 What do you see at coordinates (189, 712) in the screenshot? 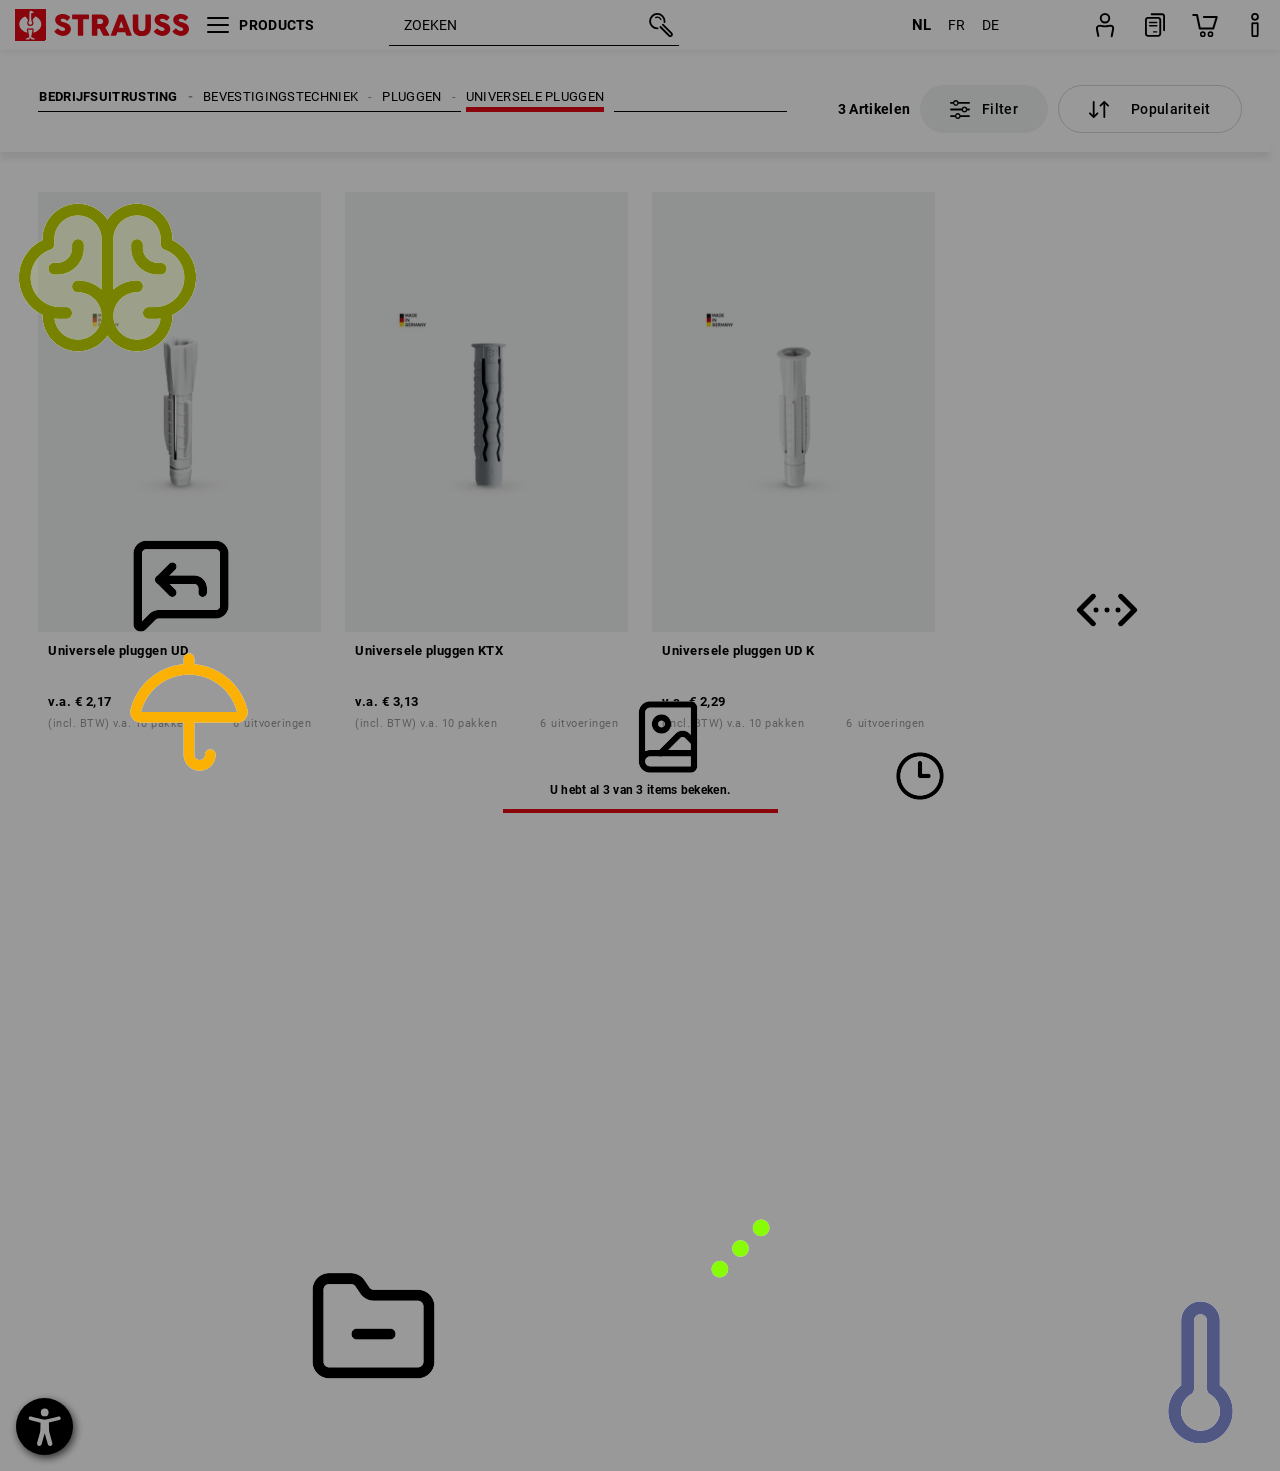
I see `view weather protection or rain forecast` at bounding box center [189, 712].